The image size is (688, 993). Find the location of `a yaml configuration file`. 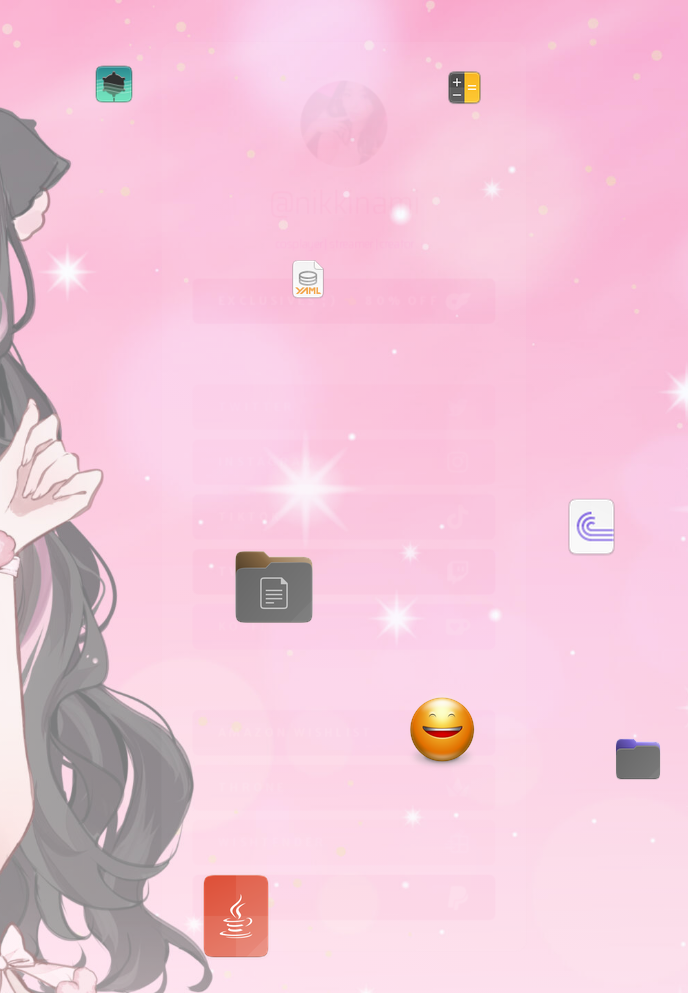

a yaml configuration file is located at coordinates (308, 279).